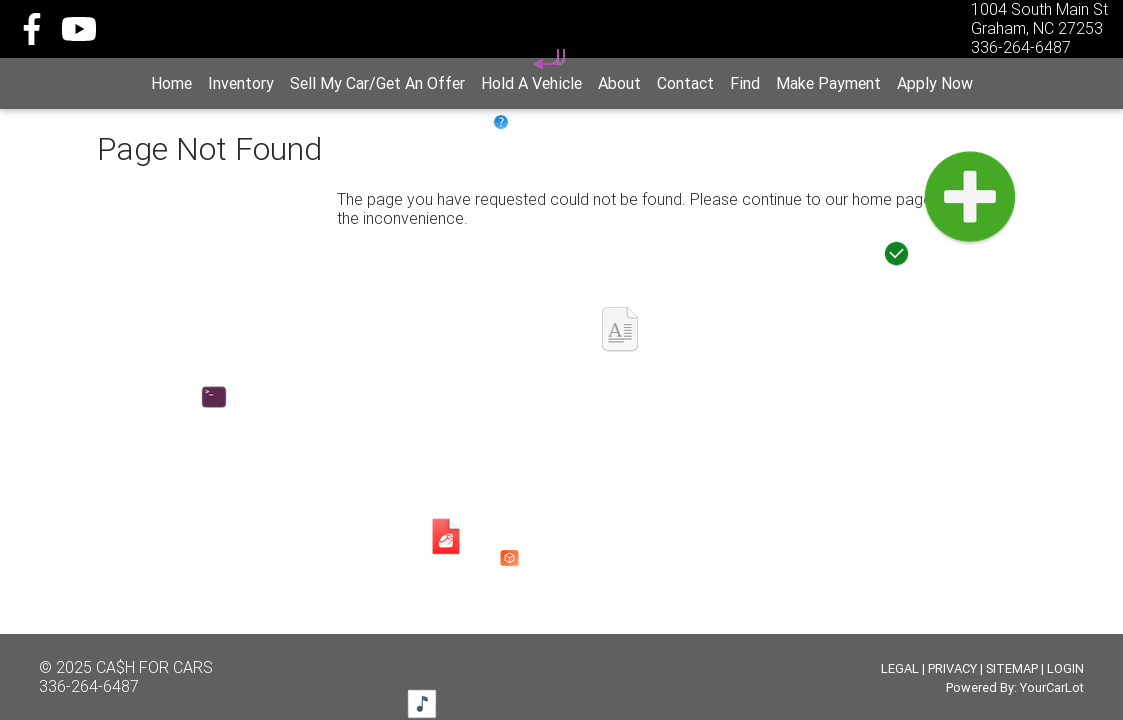 This screenshot has width=1123, height=720. What do you see at coordinates (214, 397) in the screenshot?
I see `open the terminal application` at bounding box center [214, 397].